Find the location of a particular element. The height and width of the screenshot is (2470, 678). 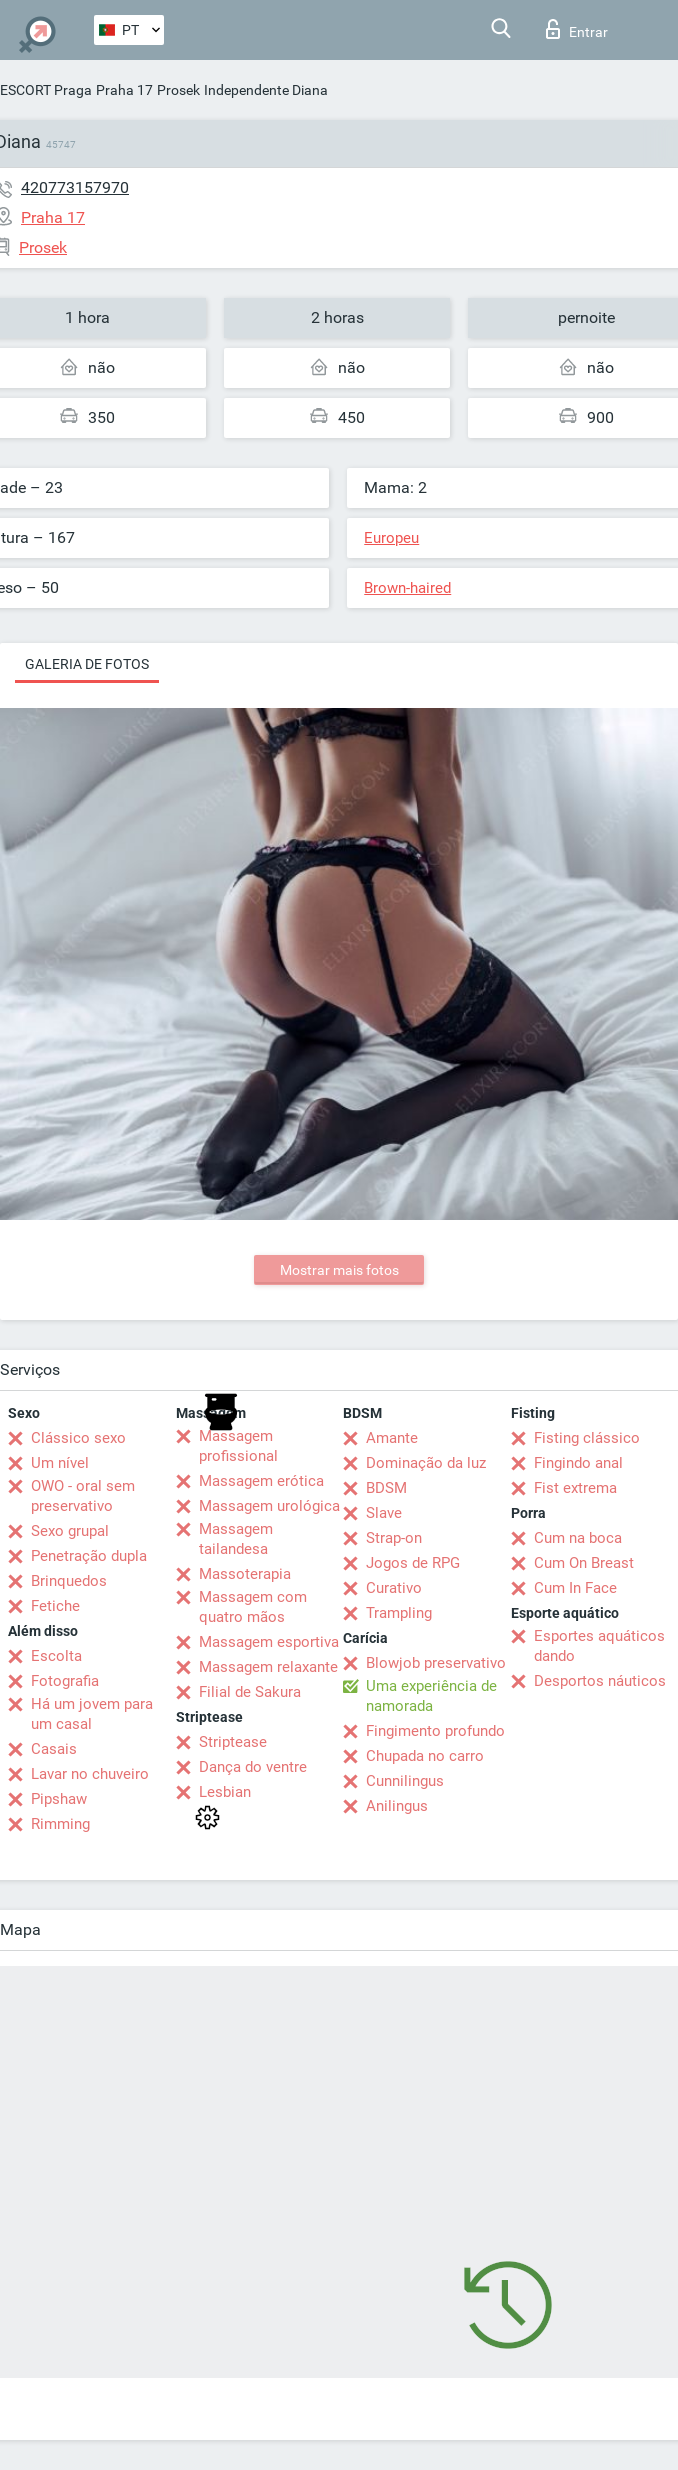

access settings or preferences is located at coordinates (207, 1817).